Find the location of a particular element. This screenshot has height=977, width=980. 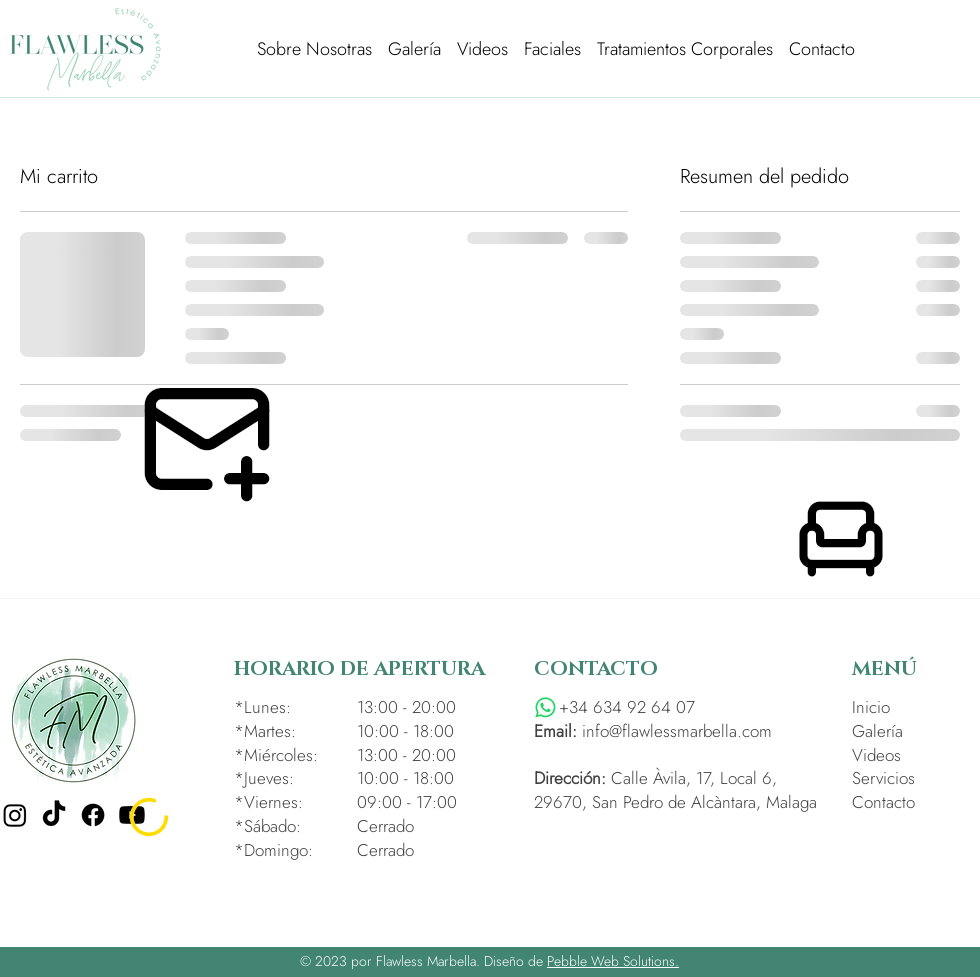

loading content in progress is located at coordinates (149, 817).